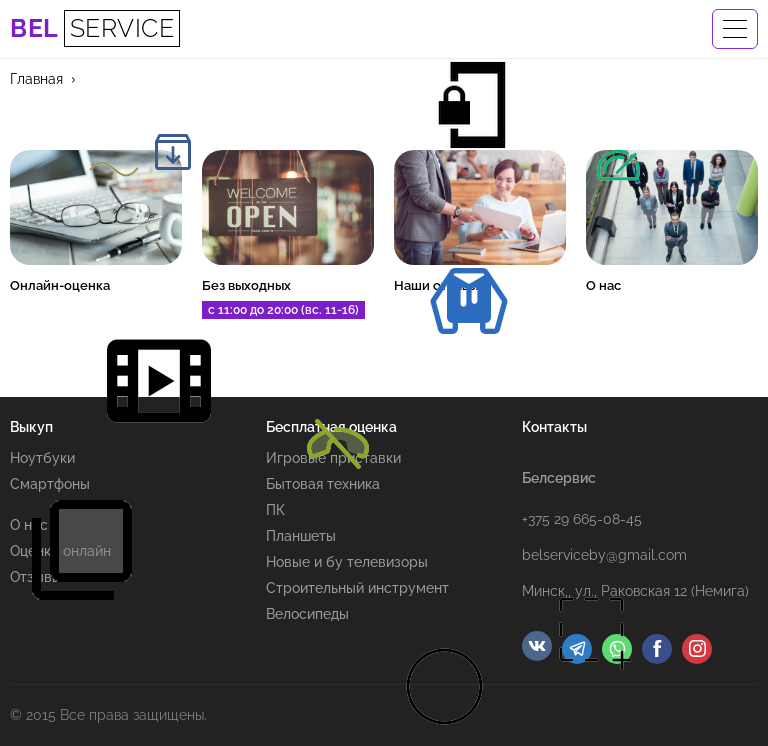 This screenshot has height=746, width=768. I want to click on view stacked or layered content, so click(82, 550).